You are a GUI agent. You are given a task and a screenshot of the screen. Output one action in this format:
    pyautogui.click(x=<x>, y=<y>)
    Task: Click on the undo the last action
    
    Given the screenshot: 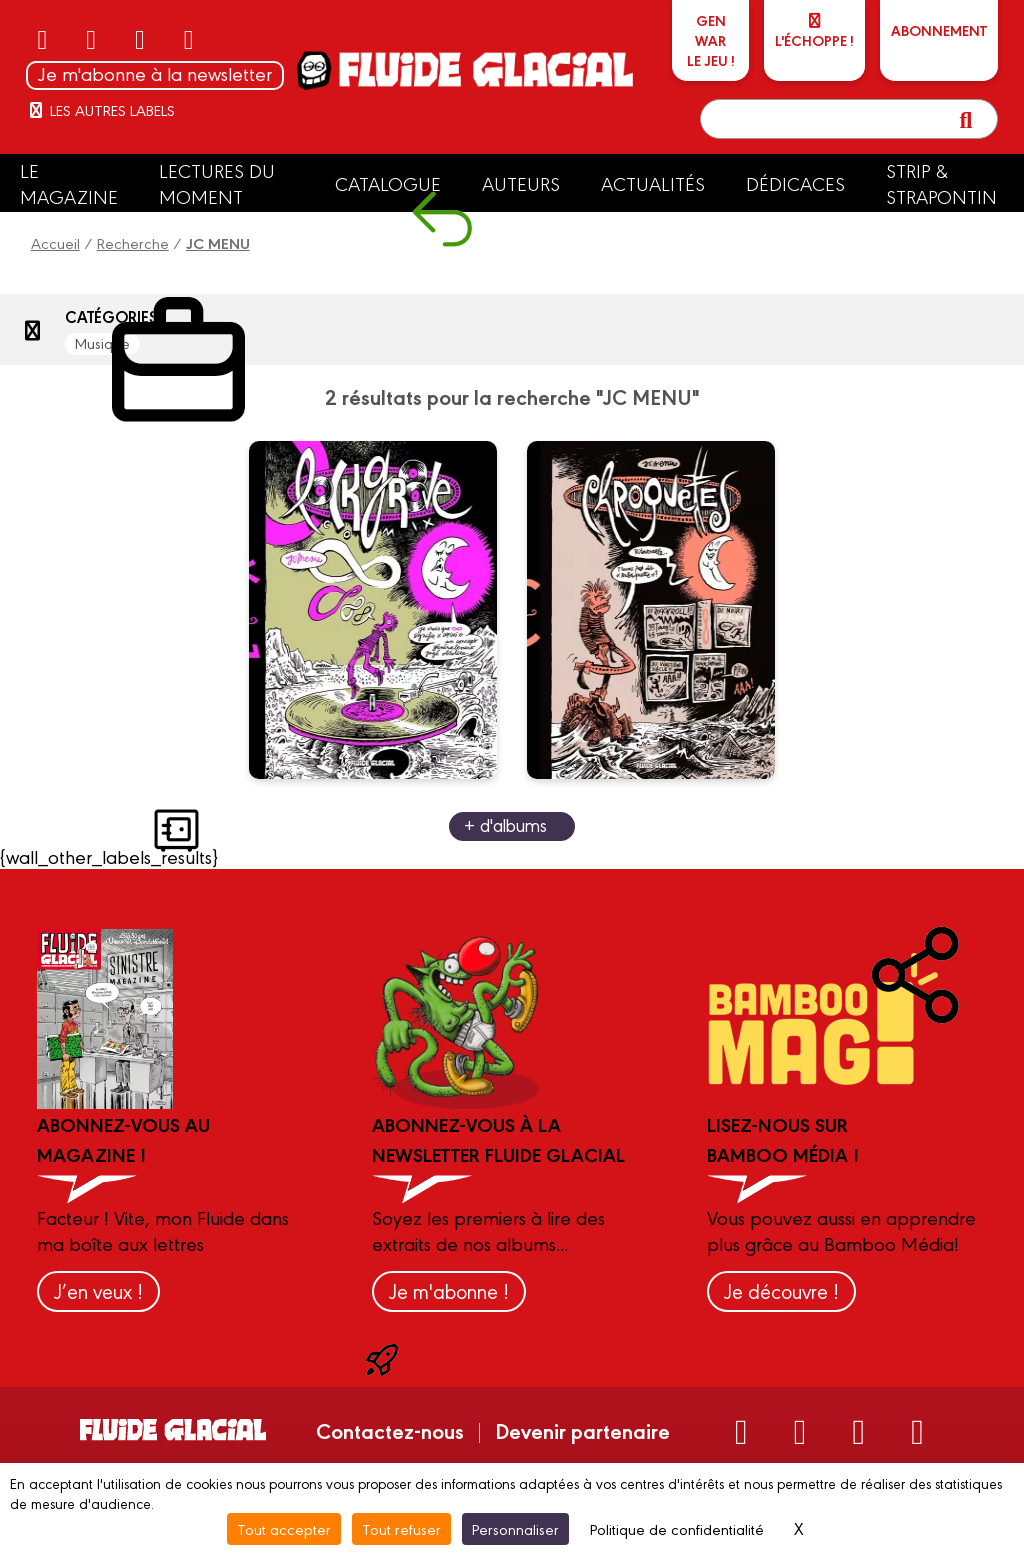 What is the action you would take?
    pyautogui.click(x=442, y=221)
    